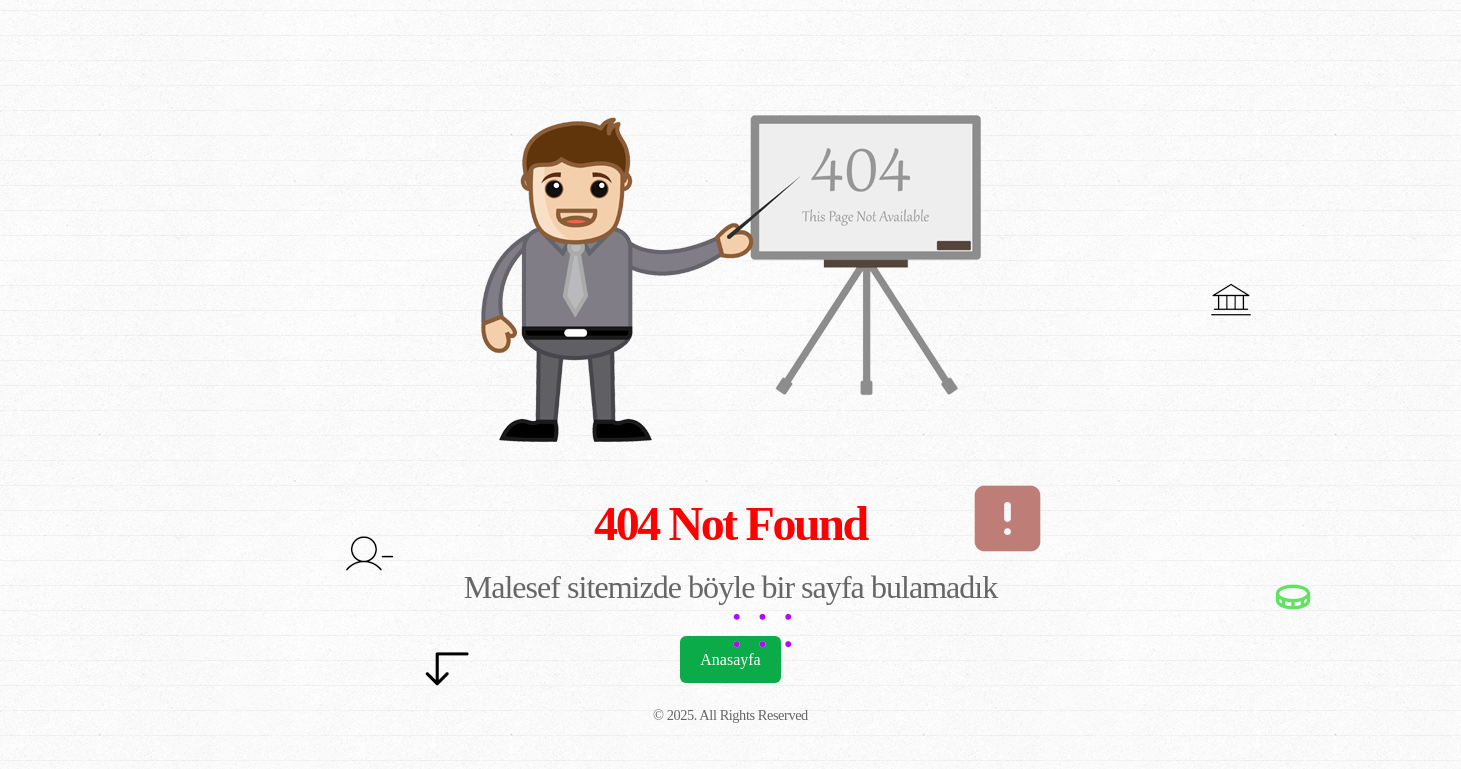 The height and width of the screenshot is (769, 1461). Describe the element at coordinates (762, 630) in the screenshot. I see `drag to reorder or rearrange items` at that location.